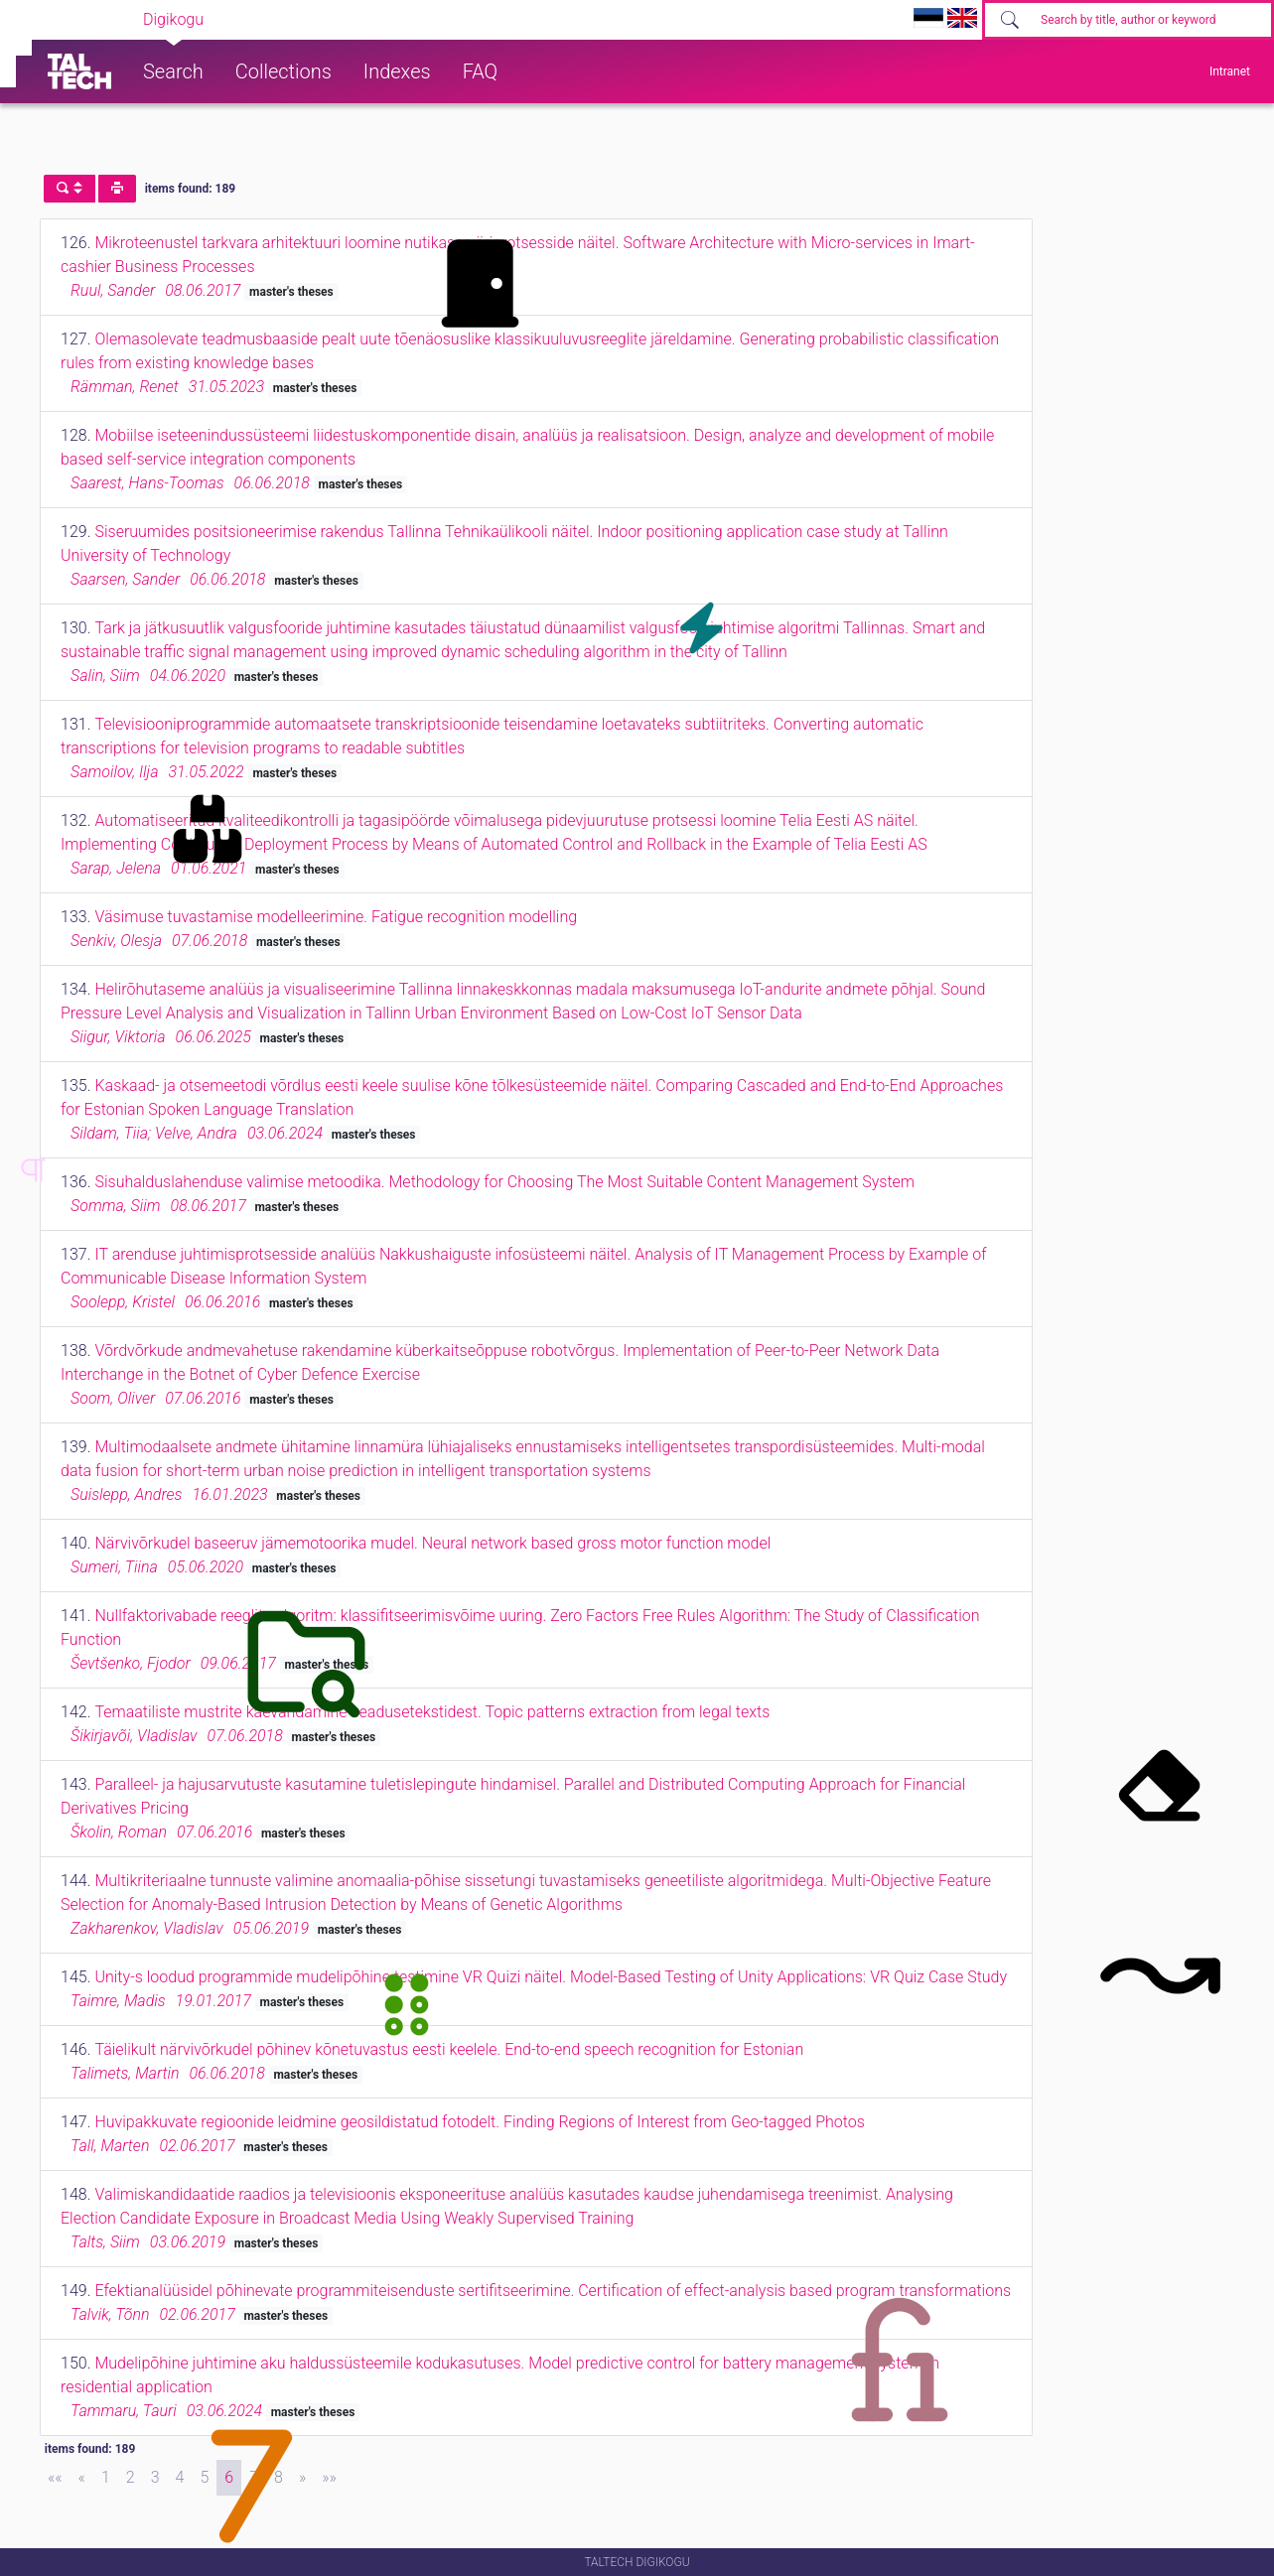 This screenshot has height=2576, width=1274. I want to click on indicates an upward trend or growth, so click(1160, 1975).